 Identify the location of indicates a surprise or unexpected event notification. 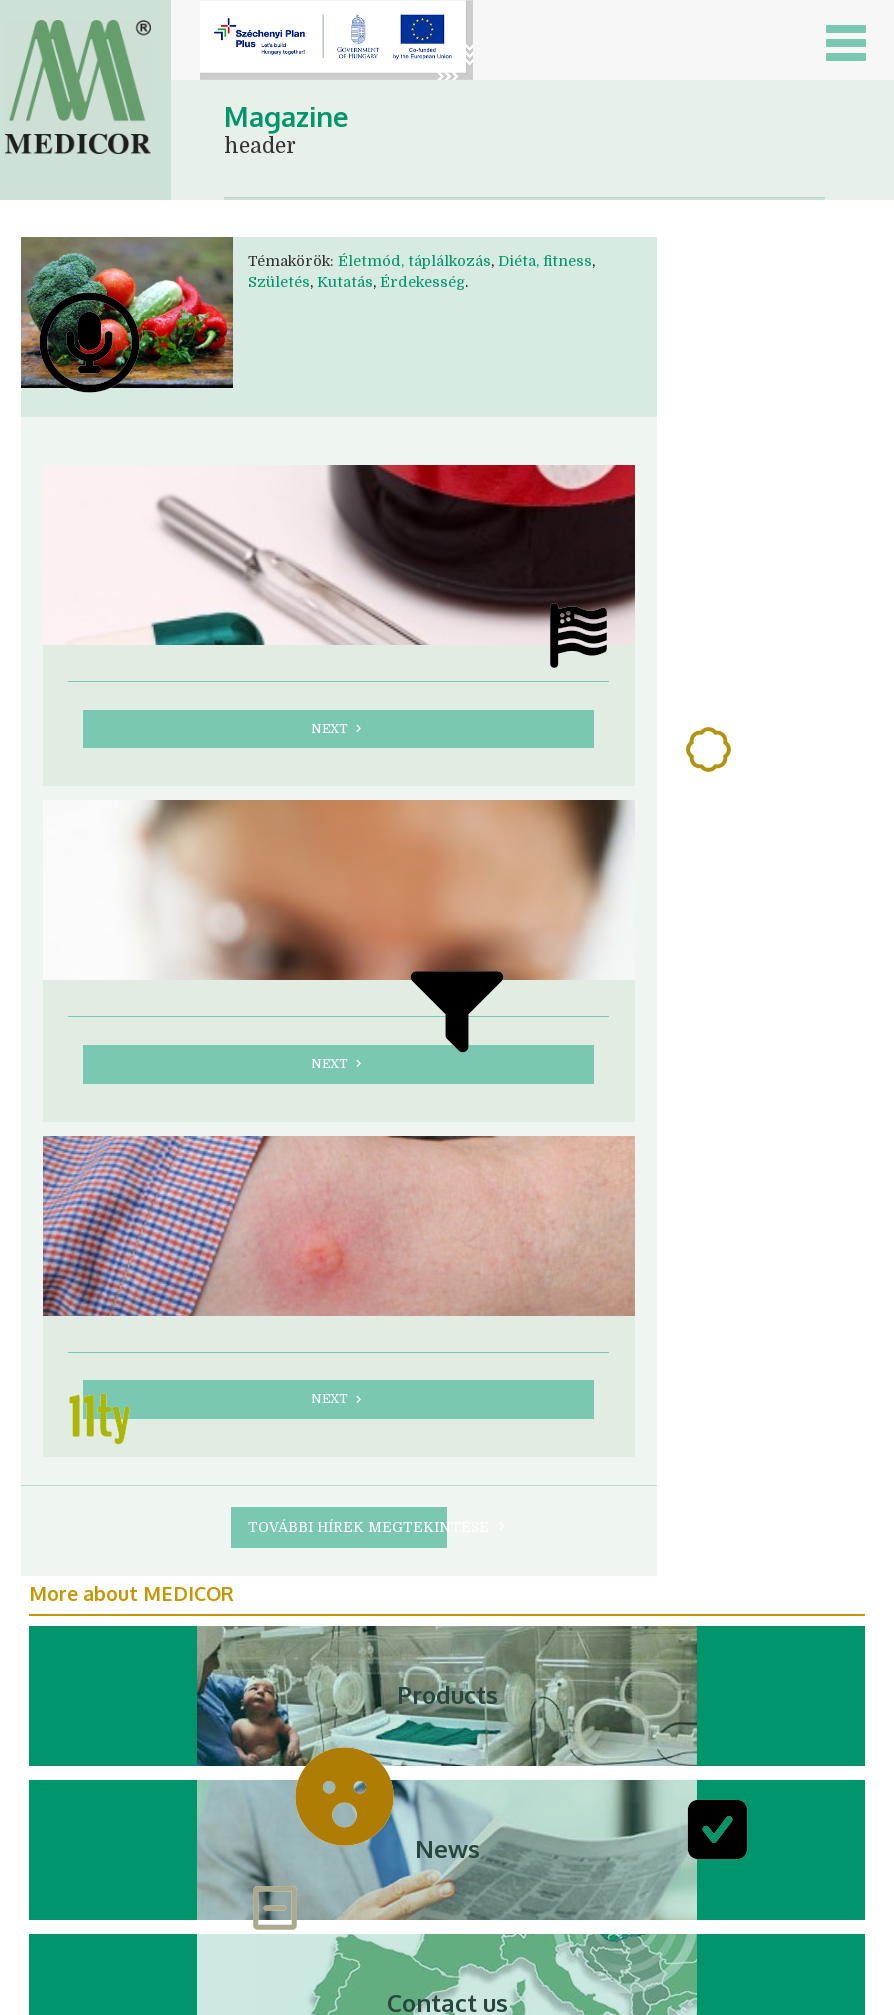
(344, 1796).